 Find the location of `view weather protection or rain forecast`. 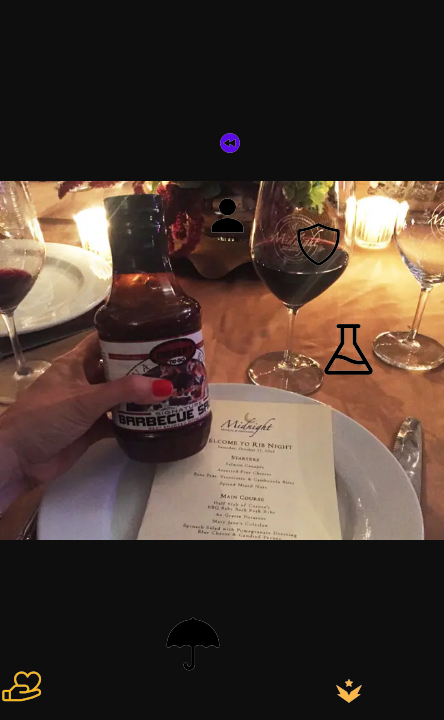

view weather protection or rain forecast is located at coordinates (193, 644).